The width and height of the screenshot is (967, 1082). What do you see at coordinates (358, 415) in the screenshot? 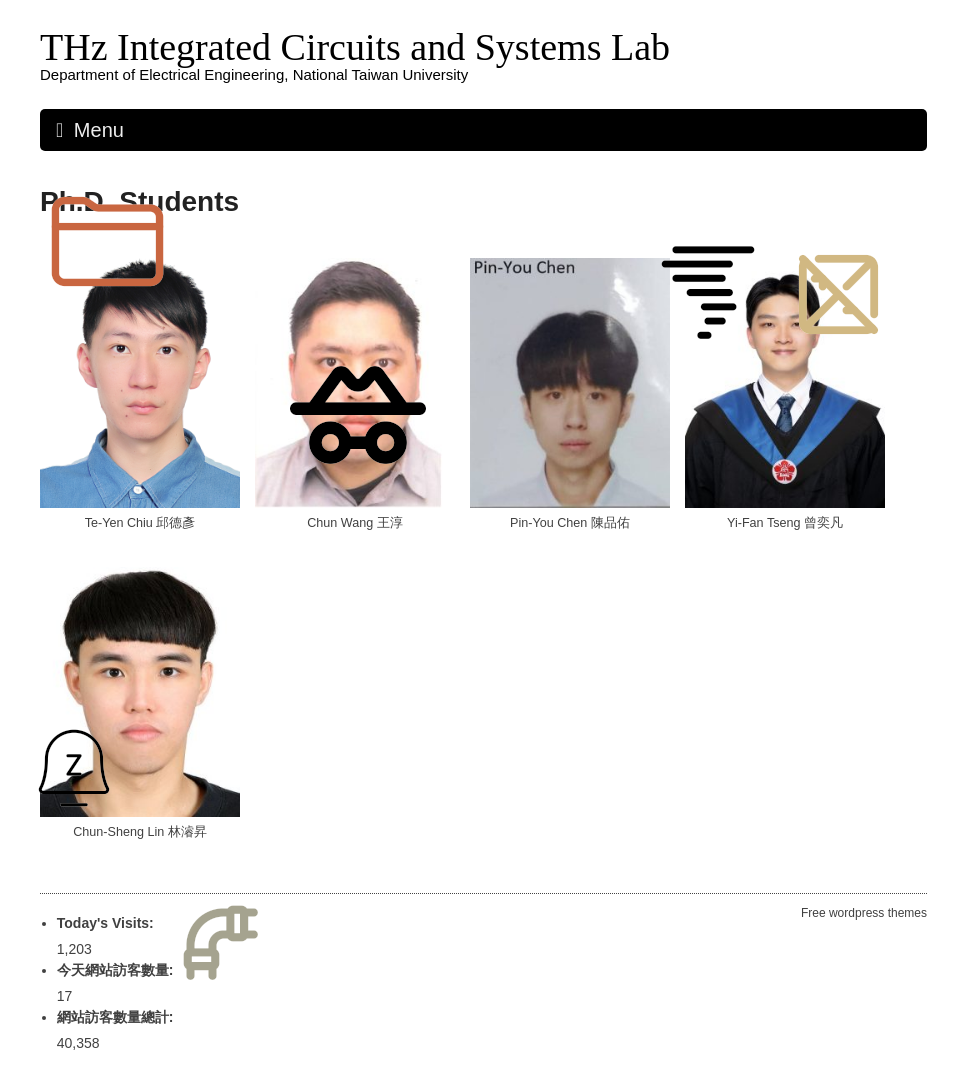
I see `access incognito or private browsing mode` at bounding box center [358, 415].